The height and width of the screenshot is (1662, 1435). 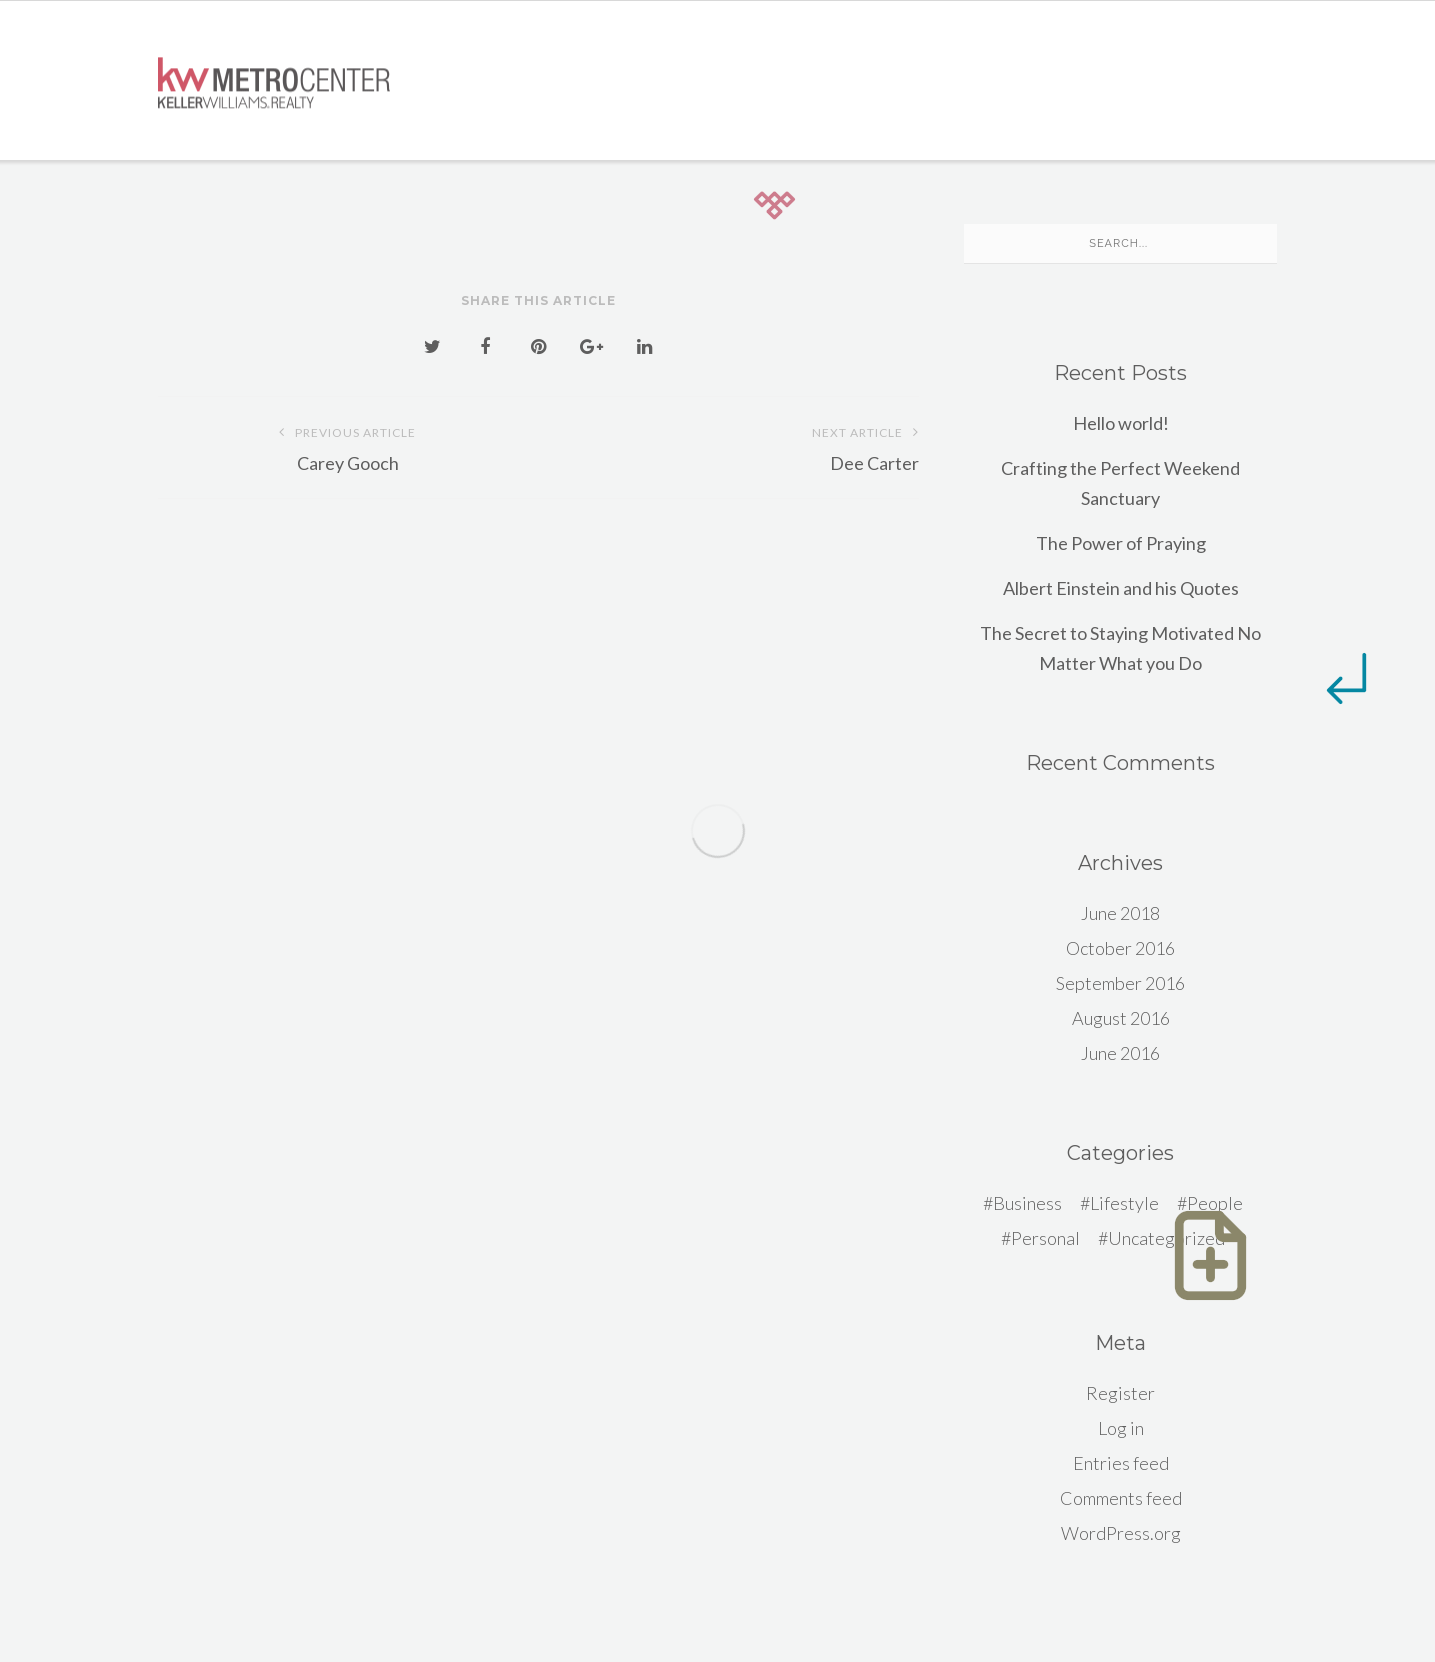 What do you see at coordinates (1210, 1255) in the screenshot?
I see `create a new file` at bounding box center [1210, 1255].